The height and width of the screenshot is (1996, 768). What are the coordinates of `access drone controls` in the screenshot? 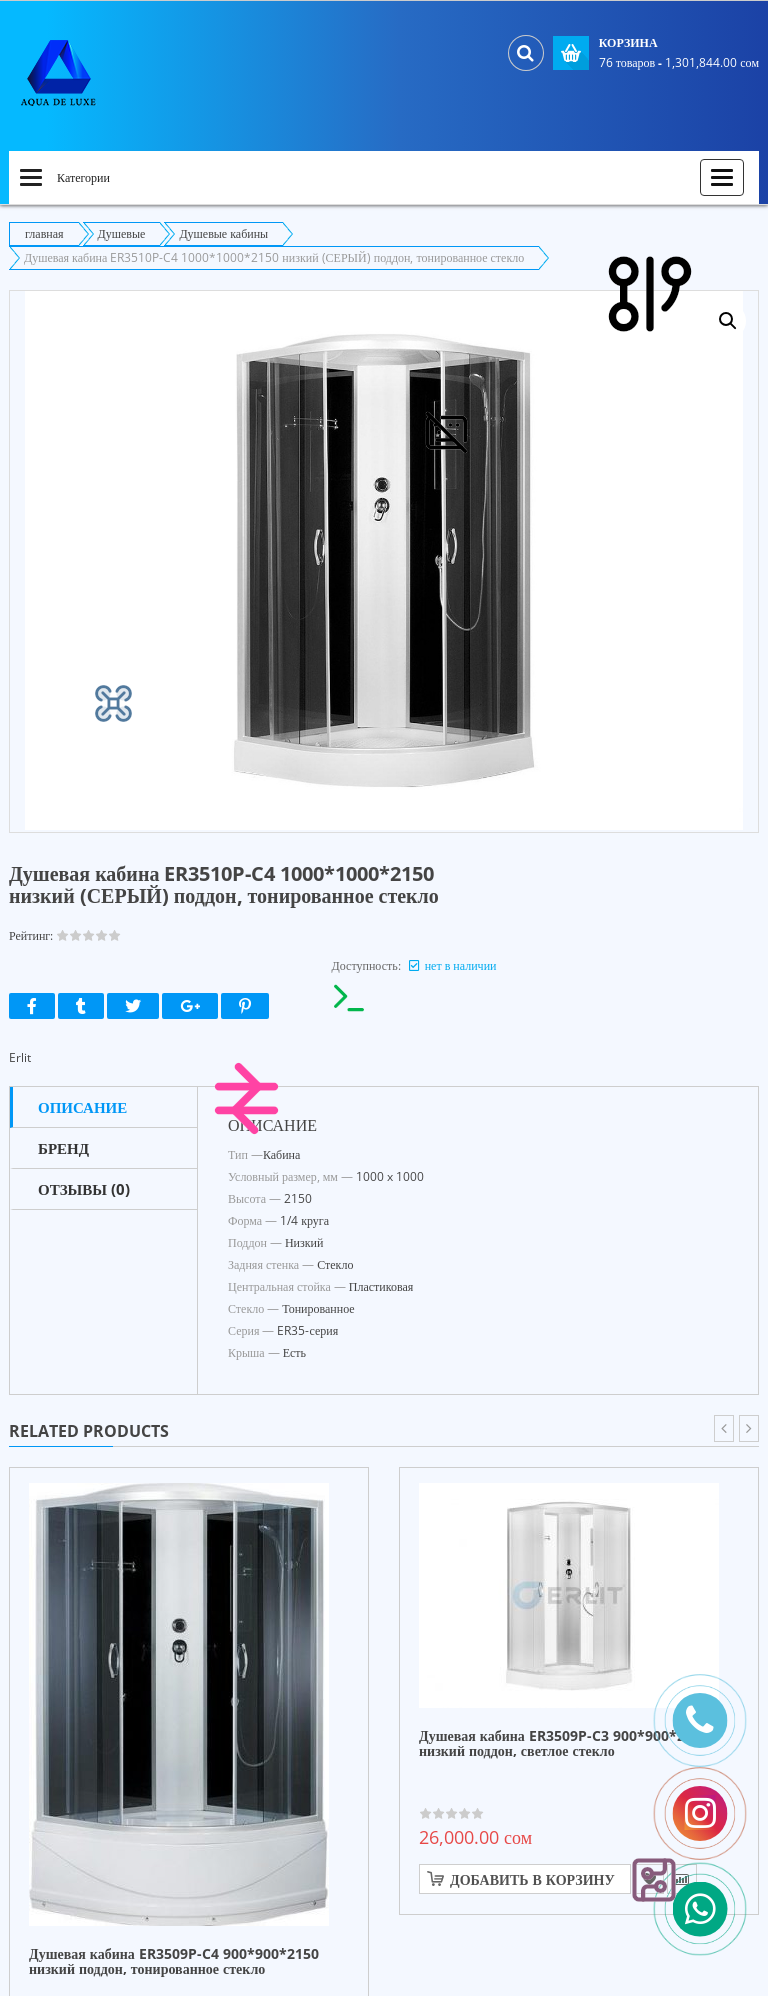 It's located at (113, 703).